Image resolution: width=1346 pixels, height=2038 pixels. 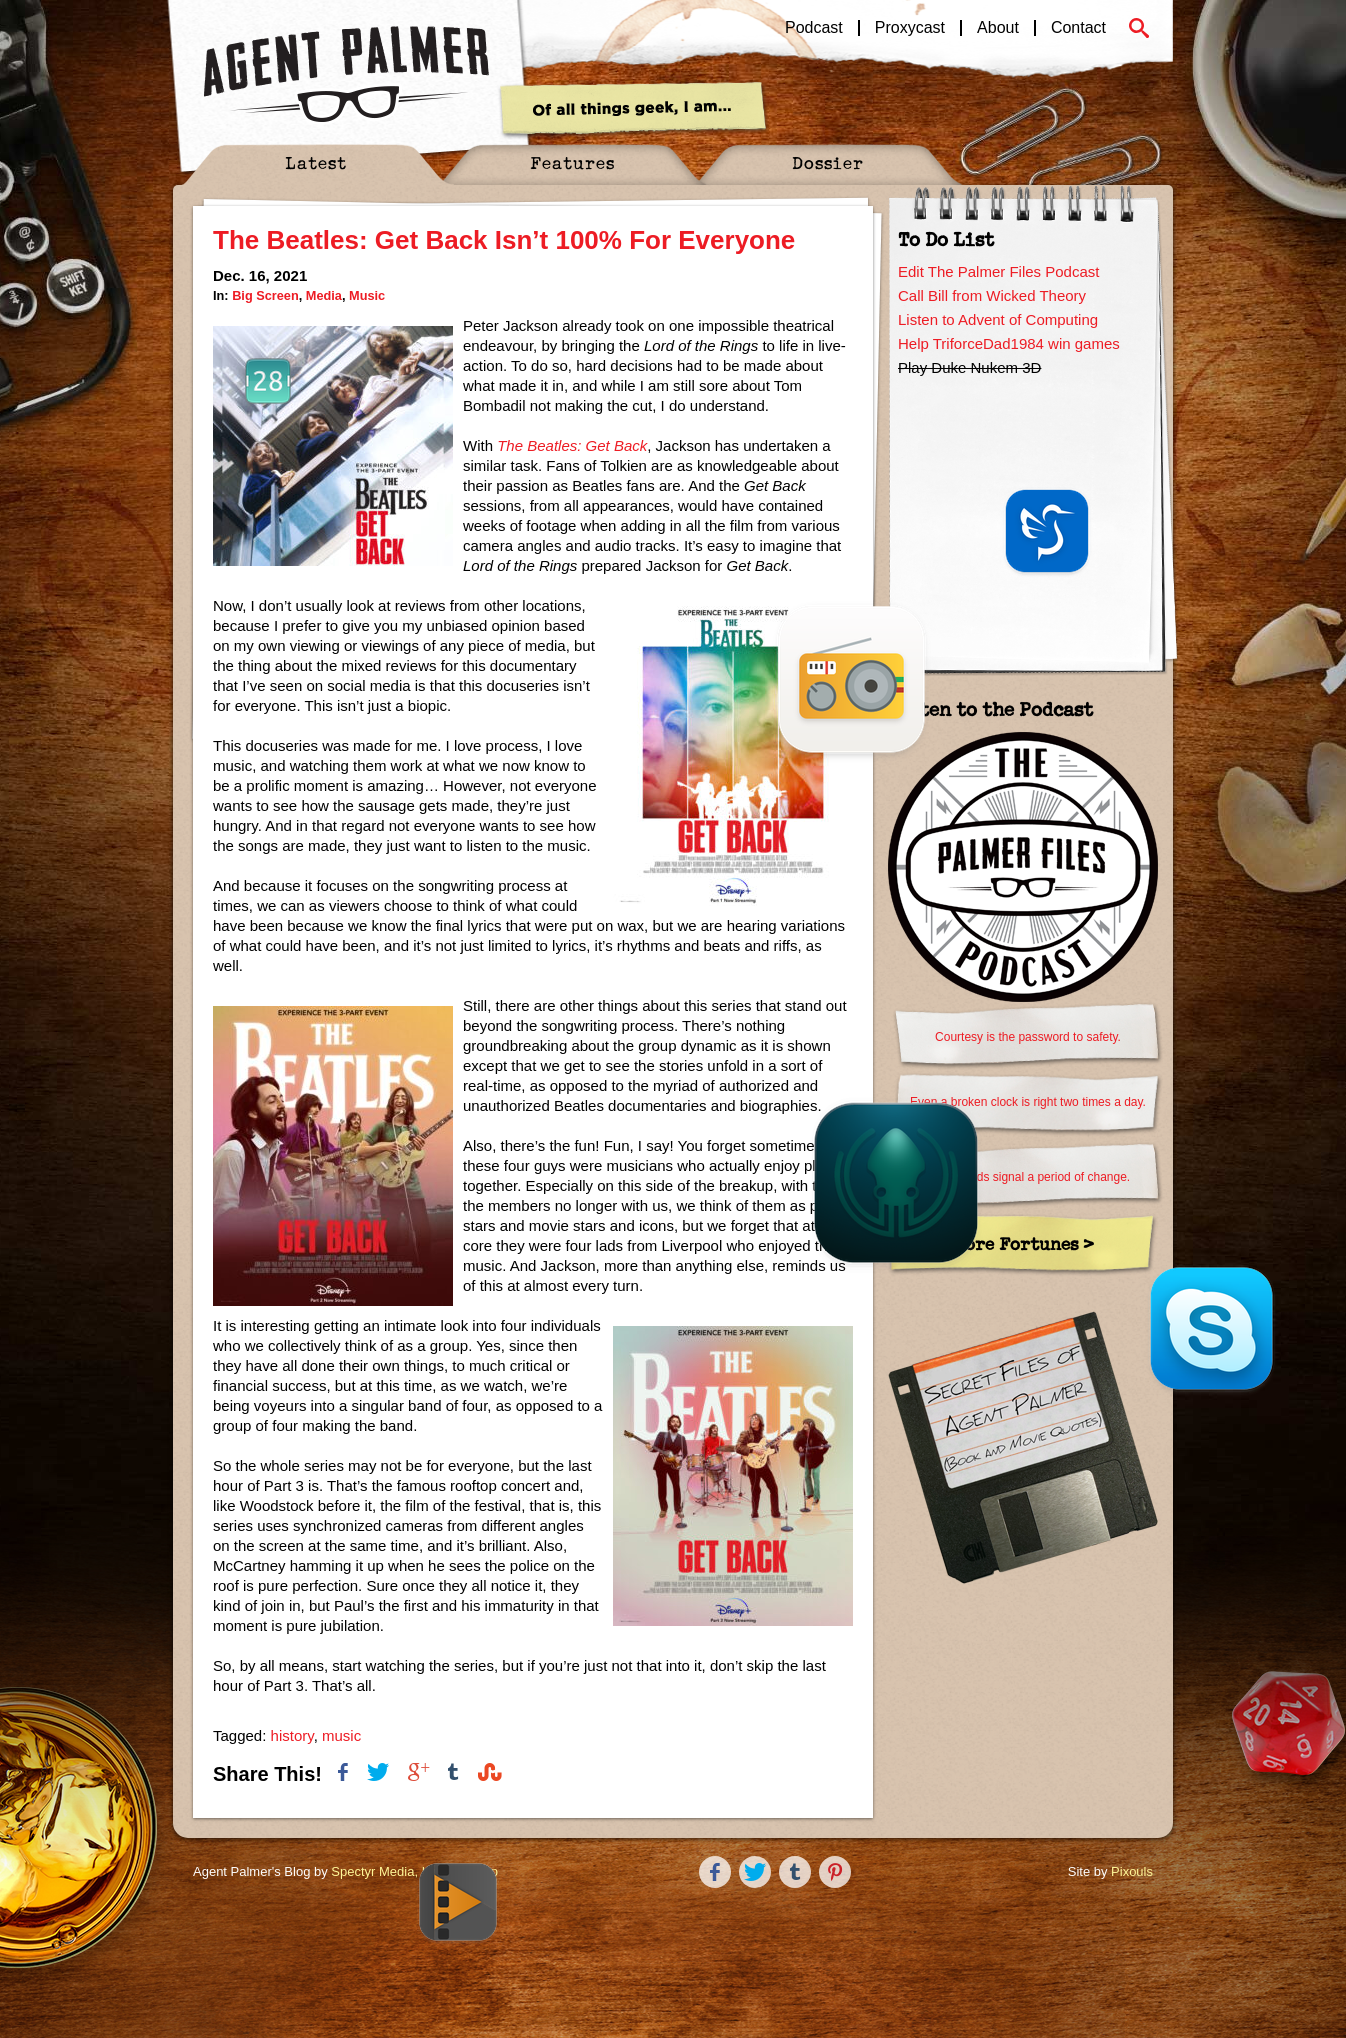 I want to click on open blackmagic raw player app, so click(x=458, y=1902).